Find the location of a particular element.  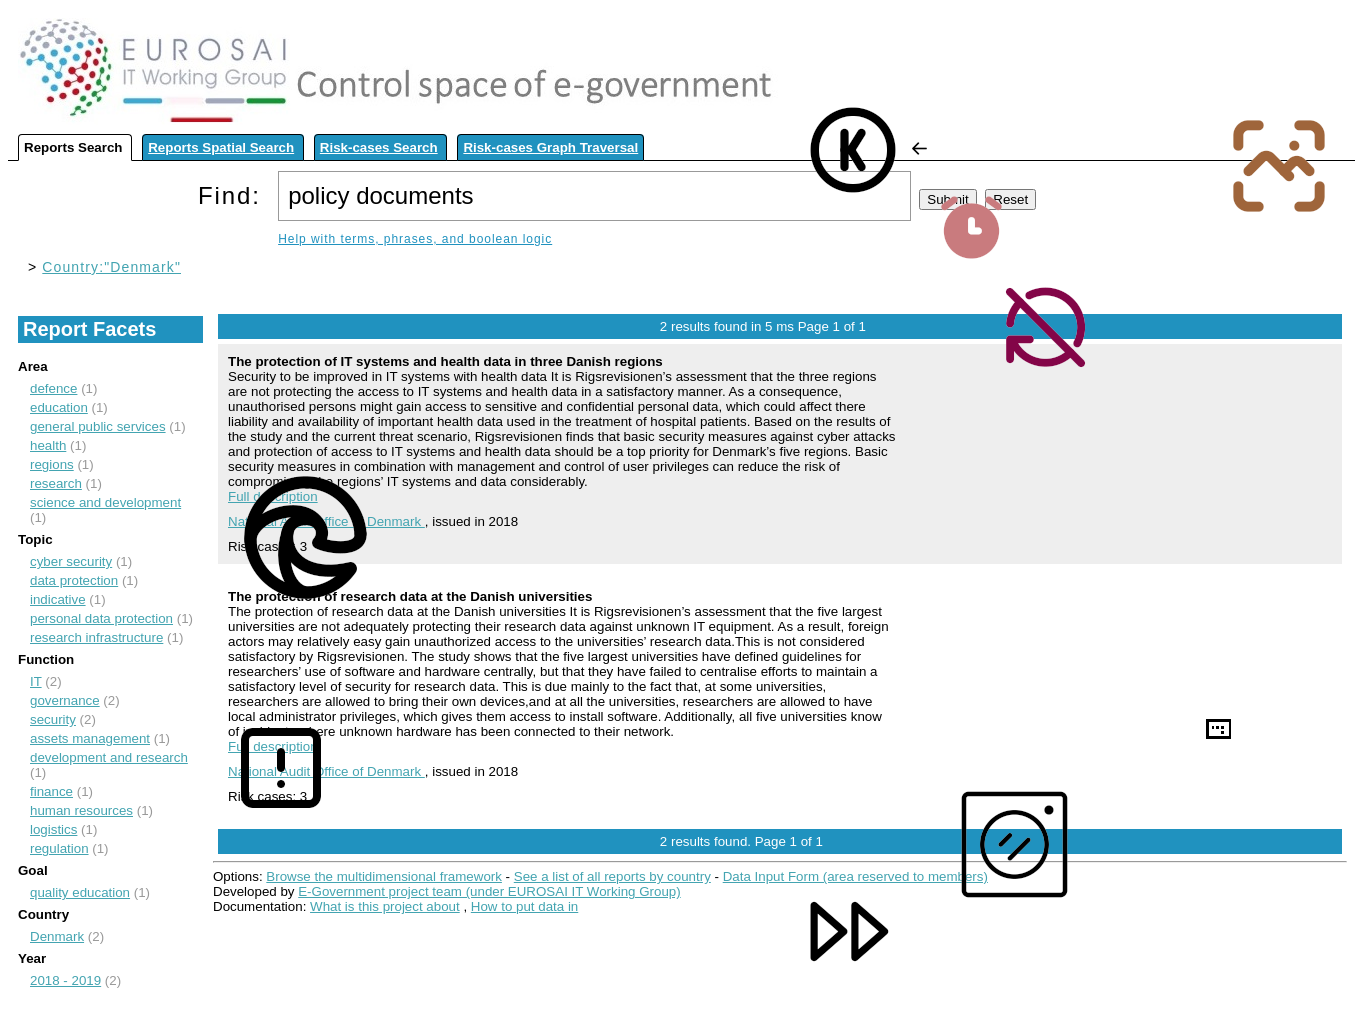

indicates items starting with the letter K is located at coordinates (853, 150).